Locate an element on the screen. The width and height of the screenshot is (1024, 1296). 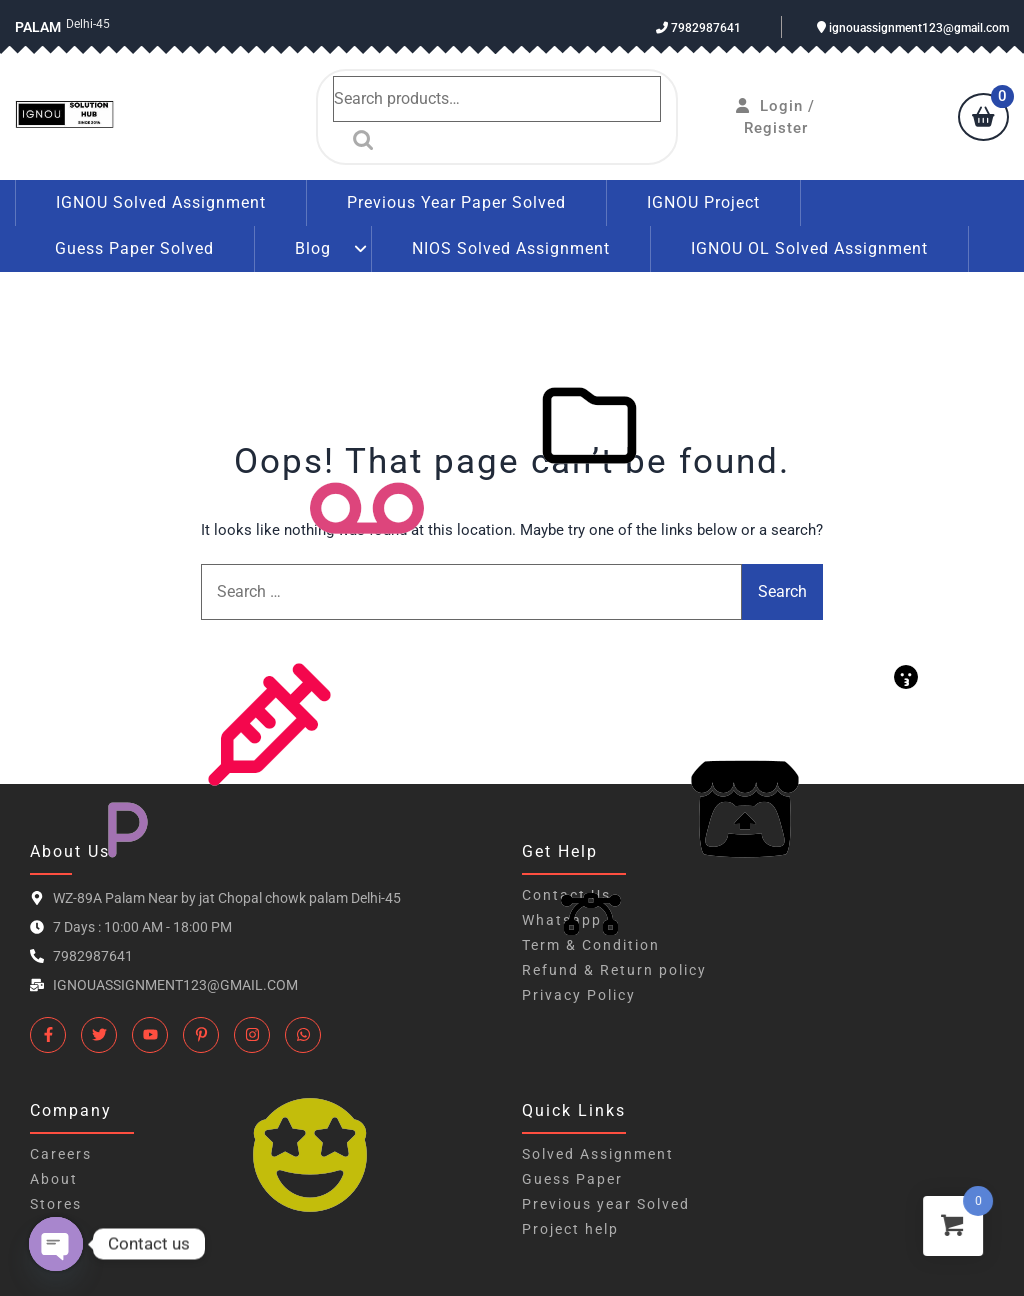
visit itch.io indie game marketplace is located at coordinates (745, 809).